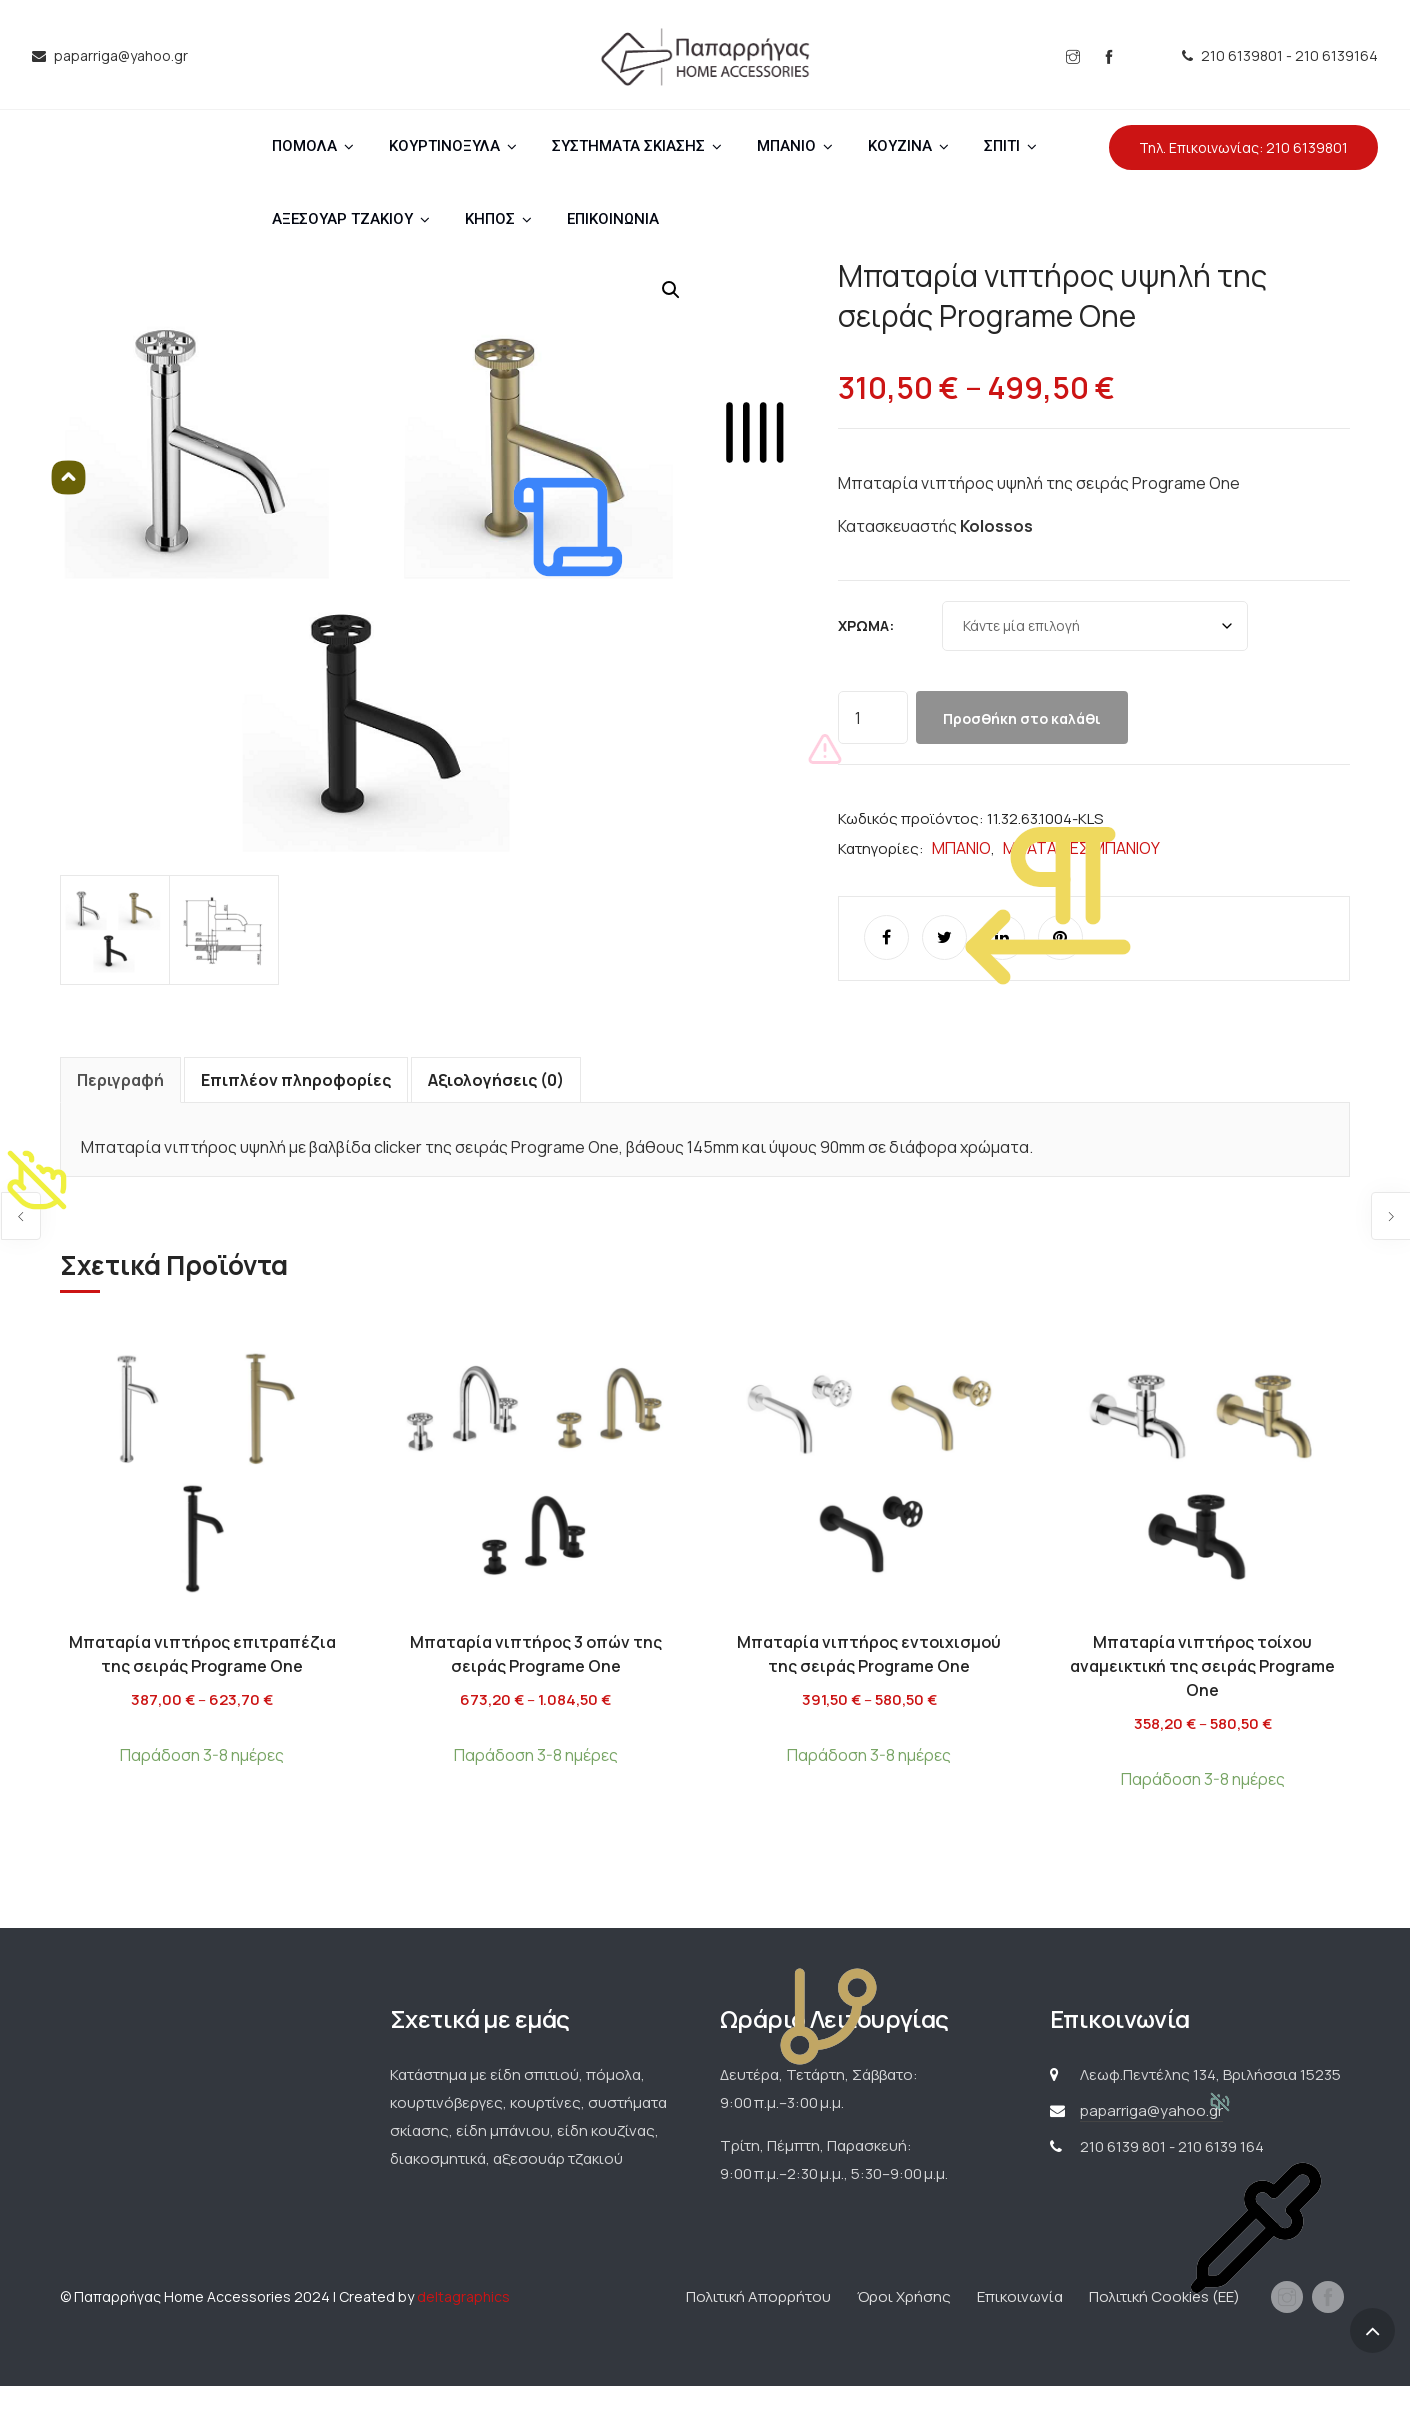 This screenshot has width=1410, height=2432. What do you see at coordinates (828, 2016) in the screenshot?
I see `view or manage git branches` at bounding box center [828, 2016].